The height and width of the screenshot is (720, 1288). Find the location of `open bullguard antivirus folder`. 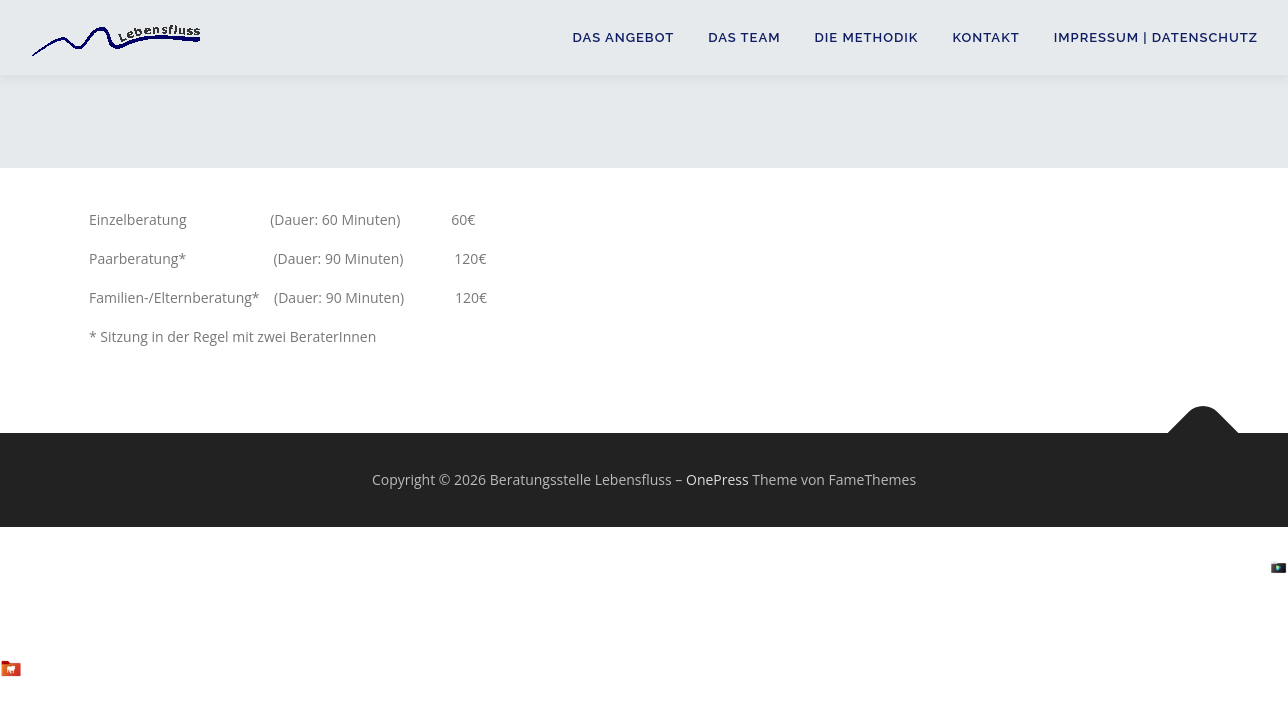

open bullguard antivirus folder is located at coordinates (11, 669).